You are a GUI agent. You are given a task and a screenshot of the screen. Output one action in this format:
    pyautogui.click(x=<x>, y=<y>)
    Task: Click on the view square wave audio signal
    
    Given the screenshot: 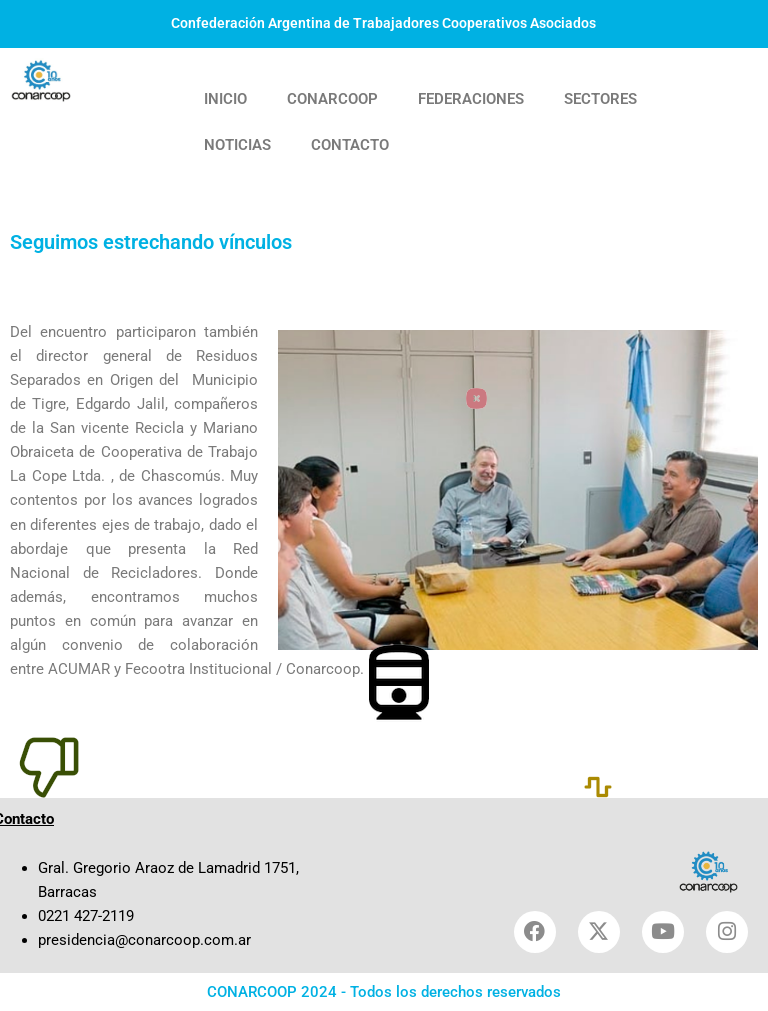 What is the action you would take?
    pyautogui.click(x=598, y=787)
    